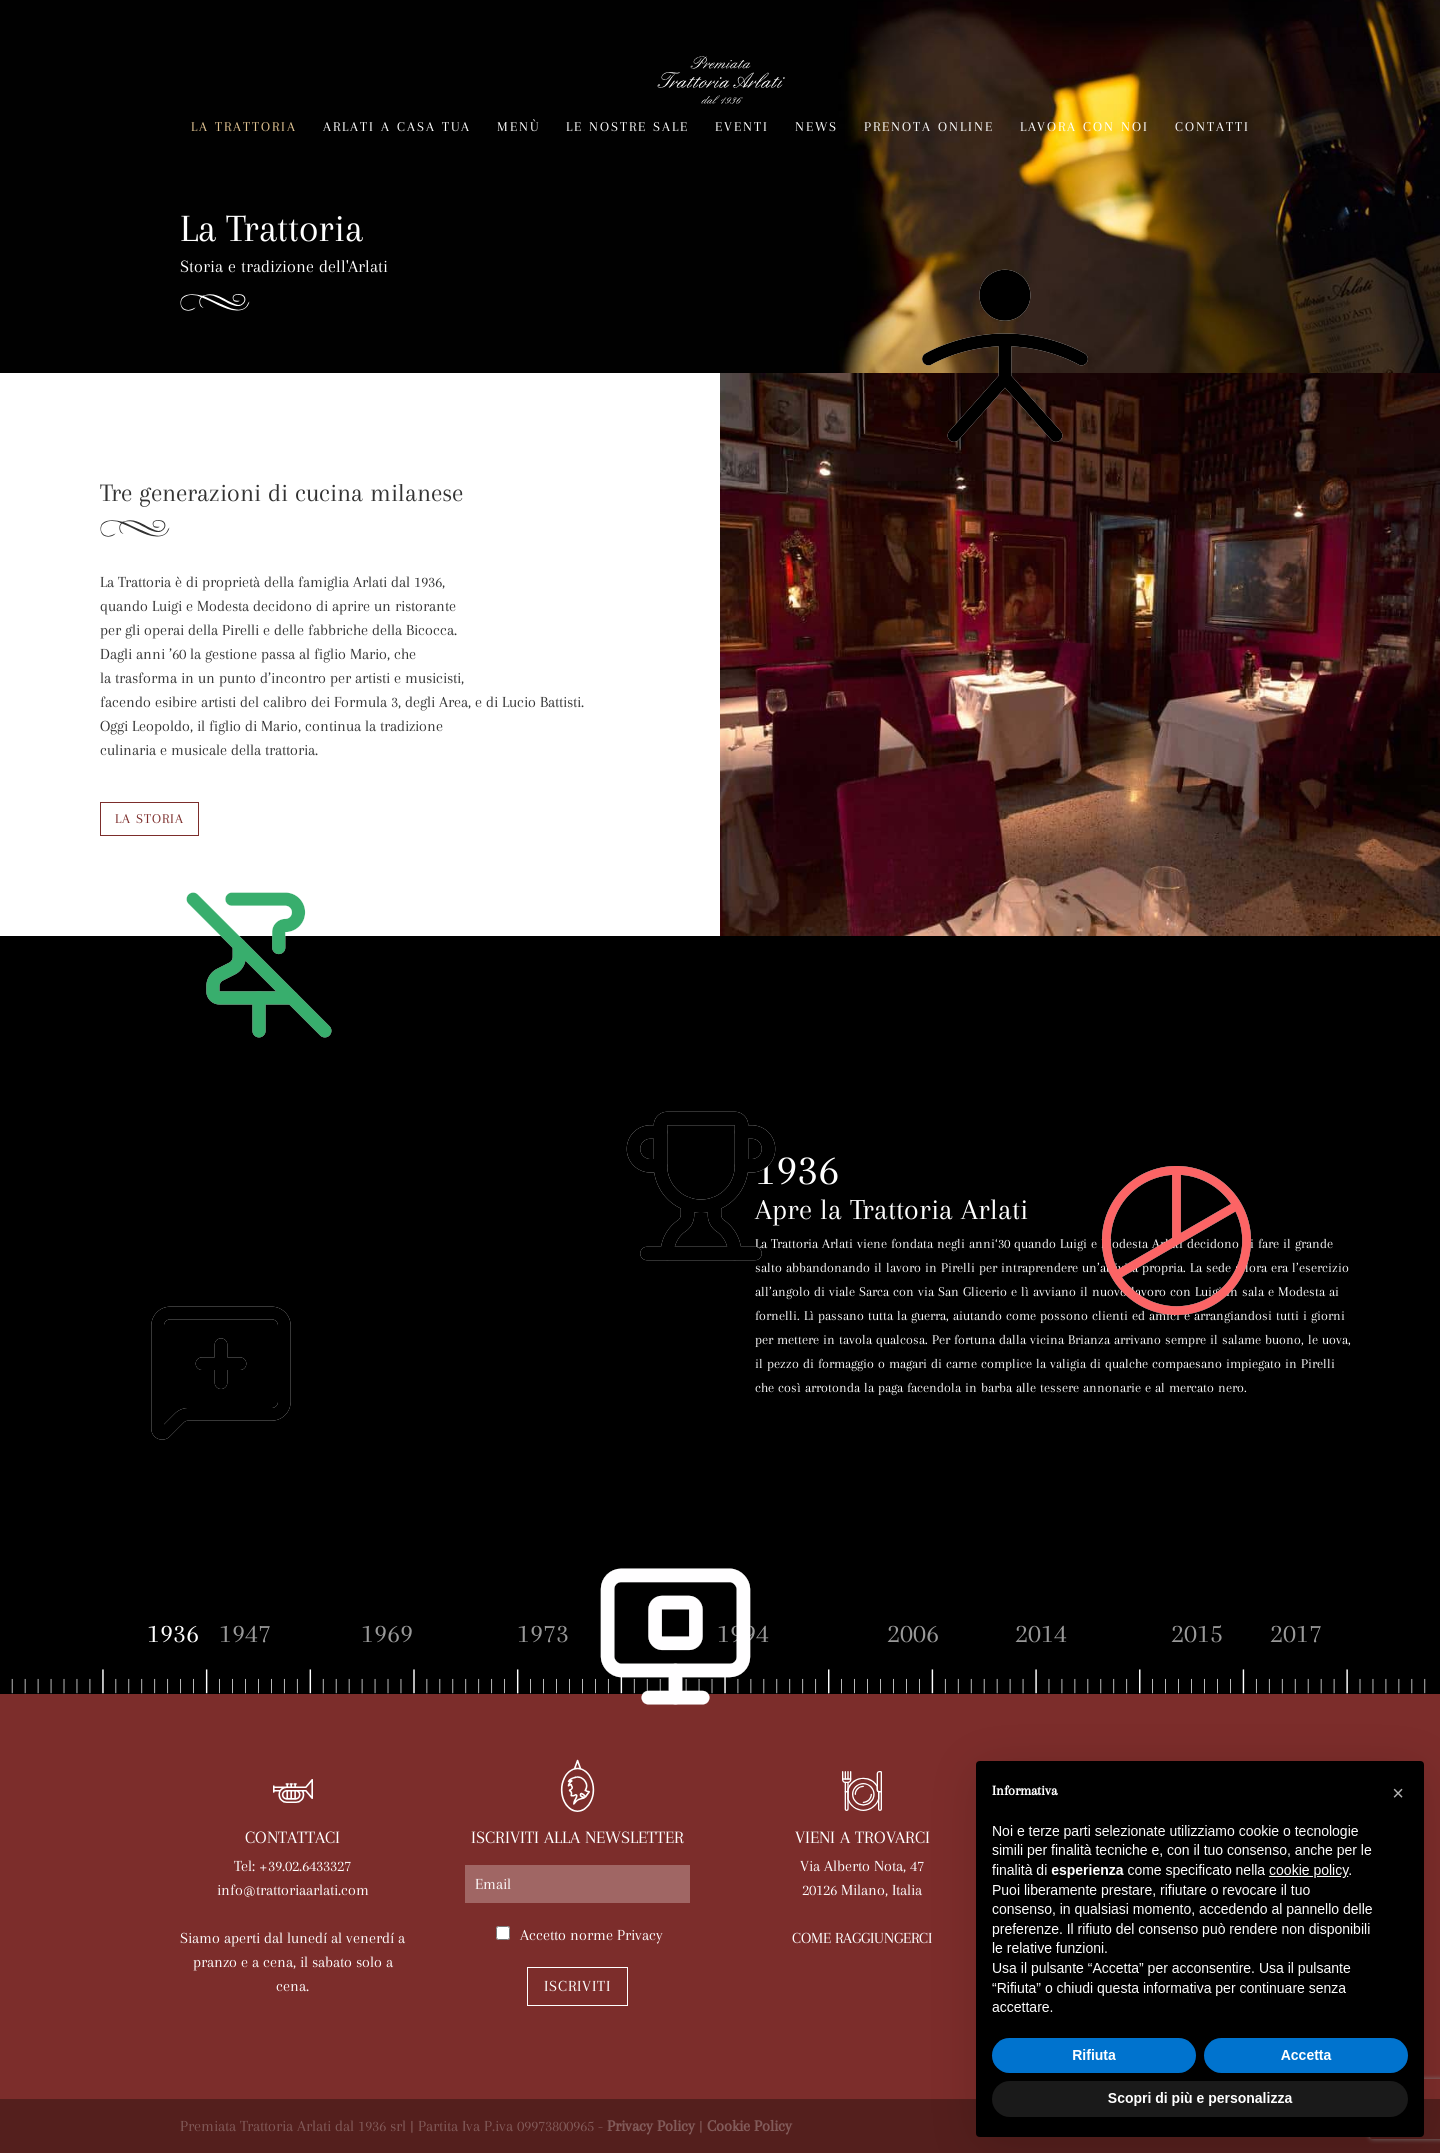 This screenshot has width=1440, height=2153. Describe the element at coordinates (701, 1186) in the screenshot. I see `view achievements or awards` at that location.